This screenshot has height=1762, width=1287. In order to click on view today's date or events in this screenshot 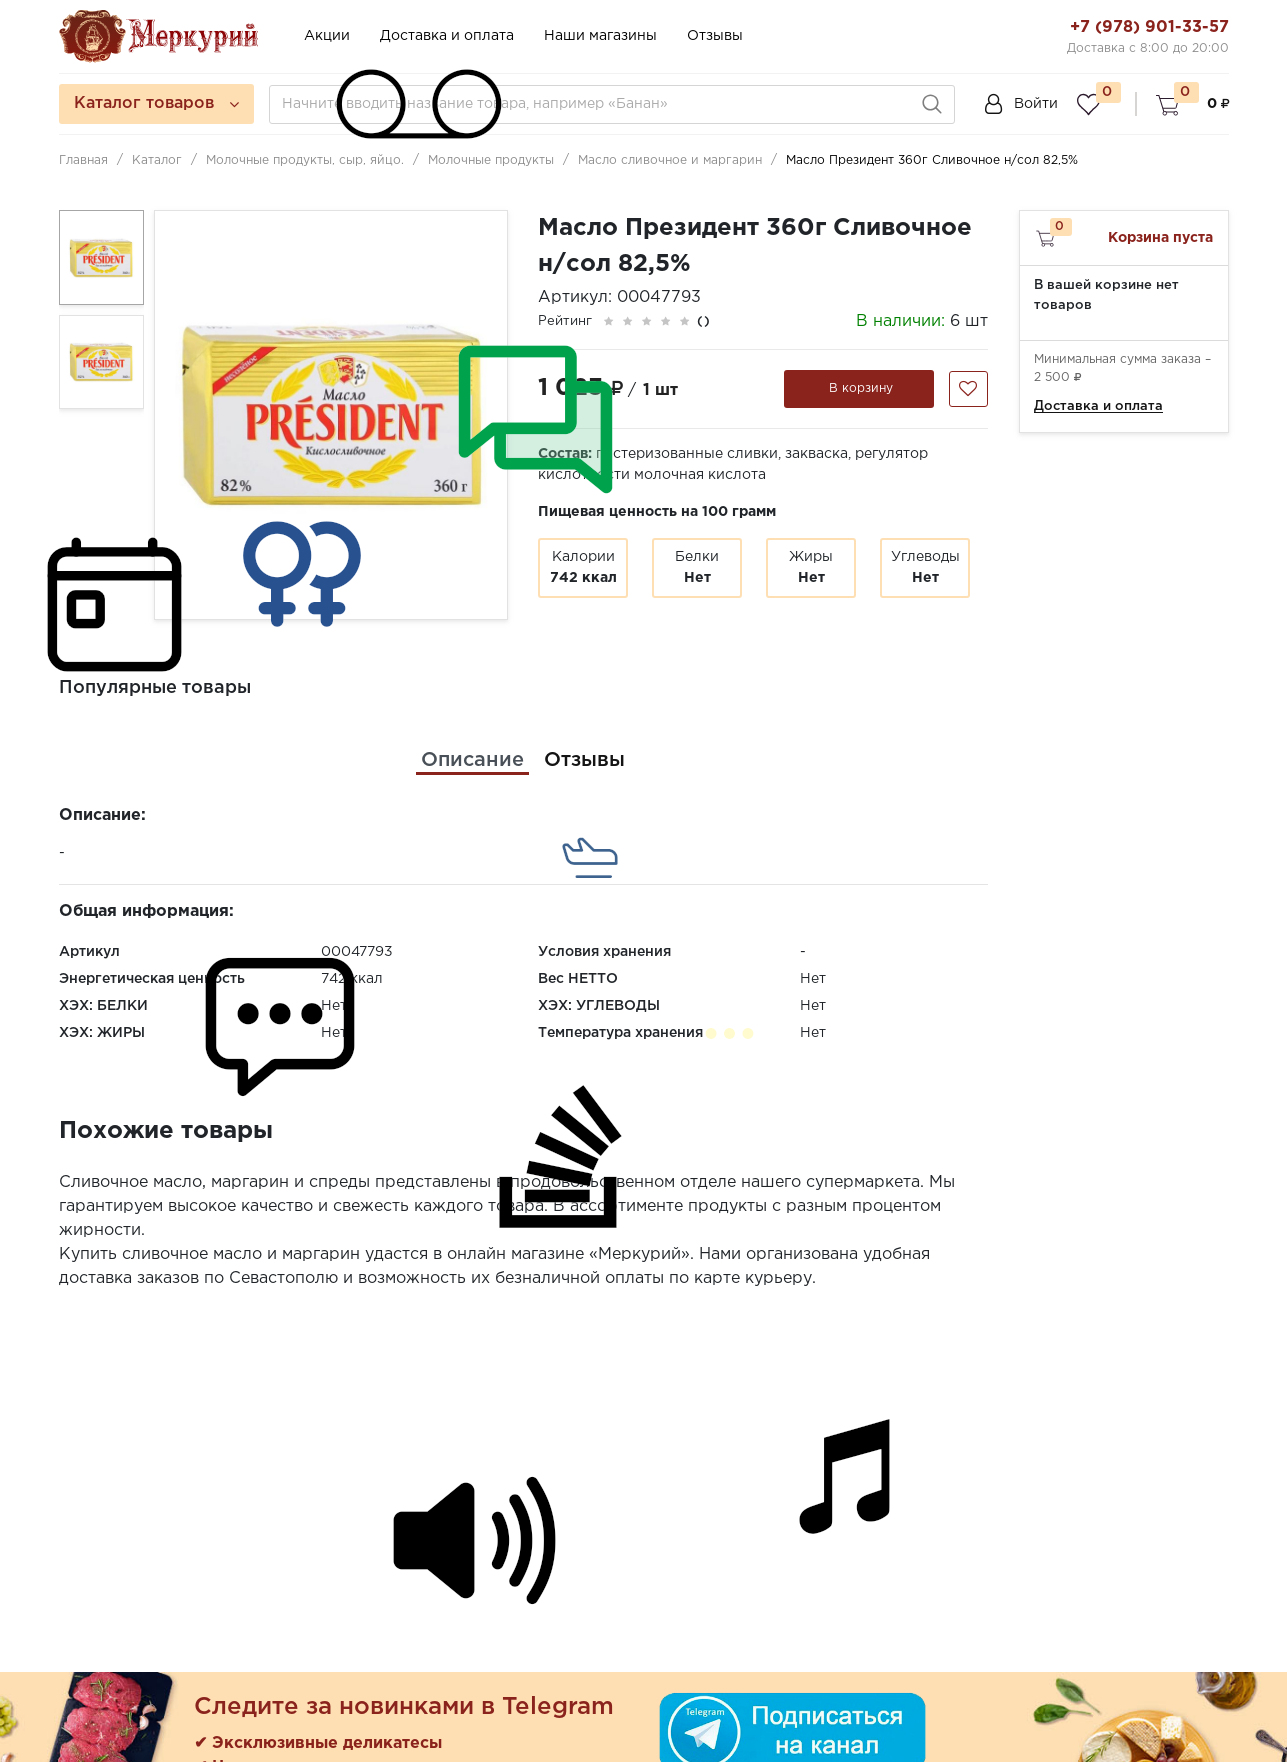, I will do `click(114, 604)`.